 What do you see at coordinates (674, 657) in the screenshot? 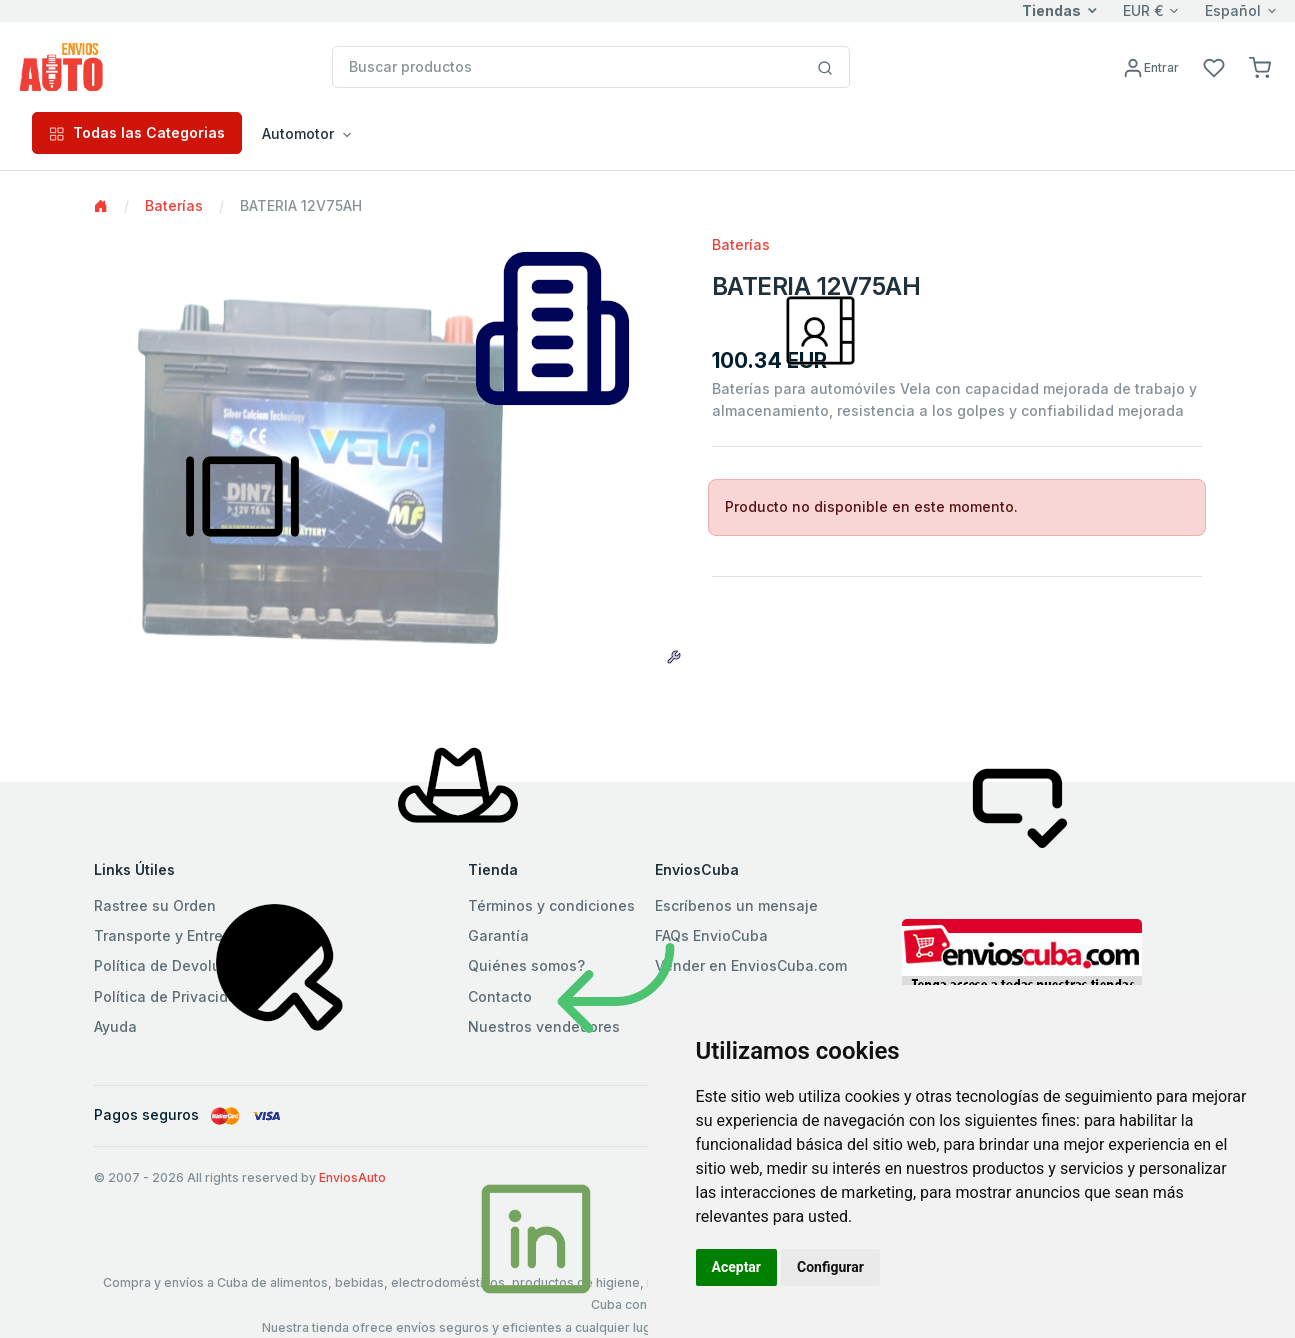
I see `access settings or configuration options` at bounding box center [674, 657].